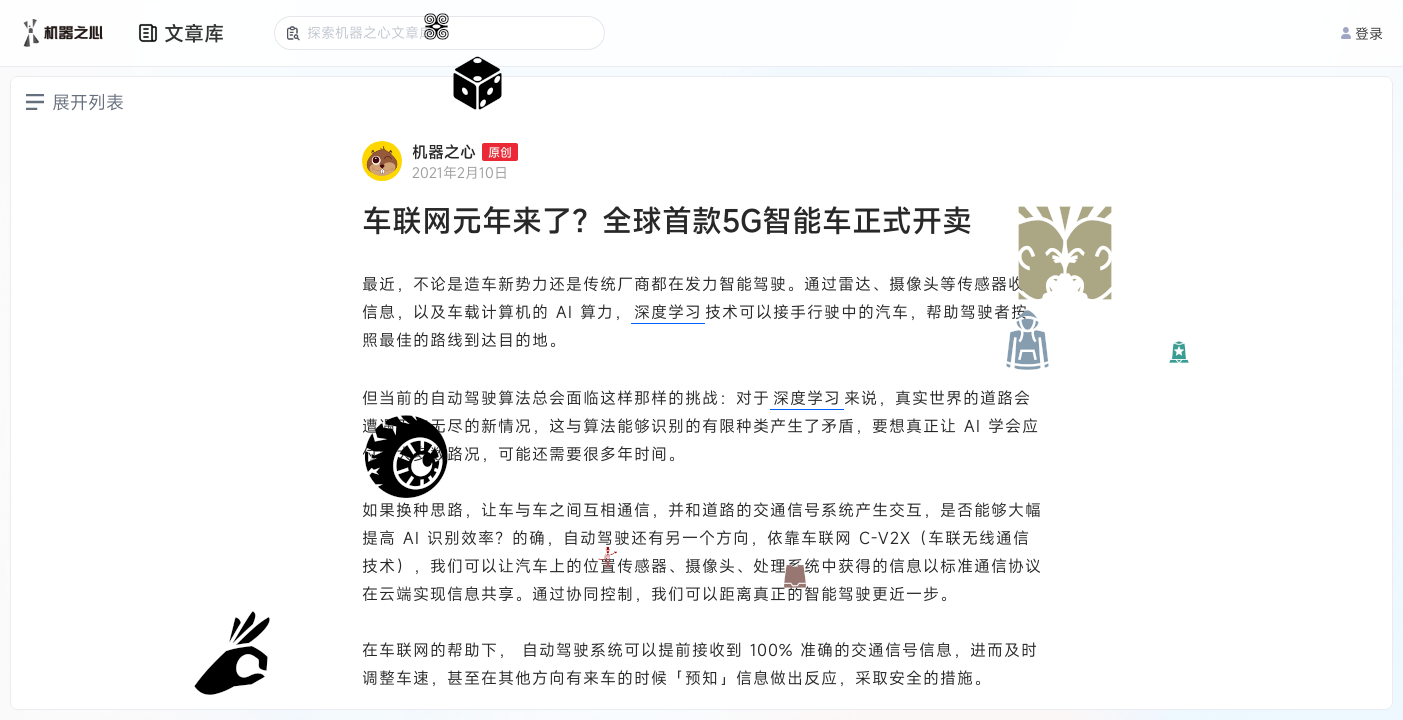 The height and width of the screenshot is (720, 1403). I want to click on access your inbox or document tray, so click(795, 576).